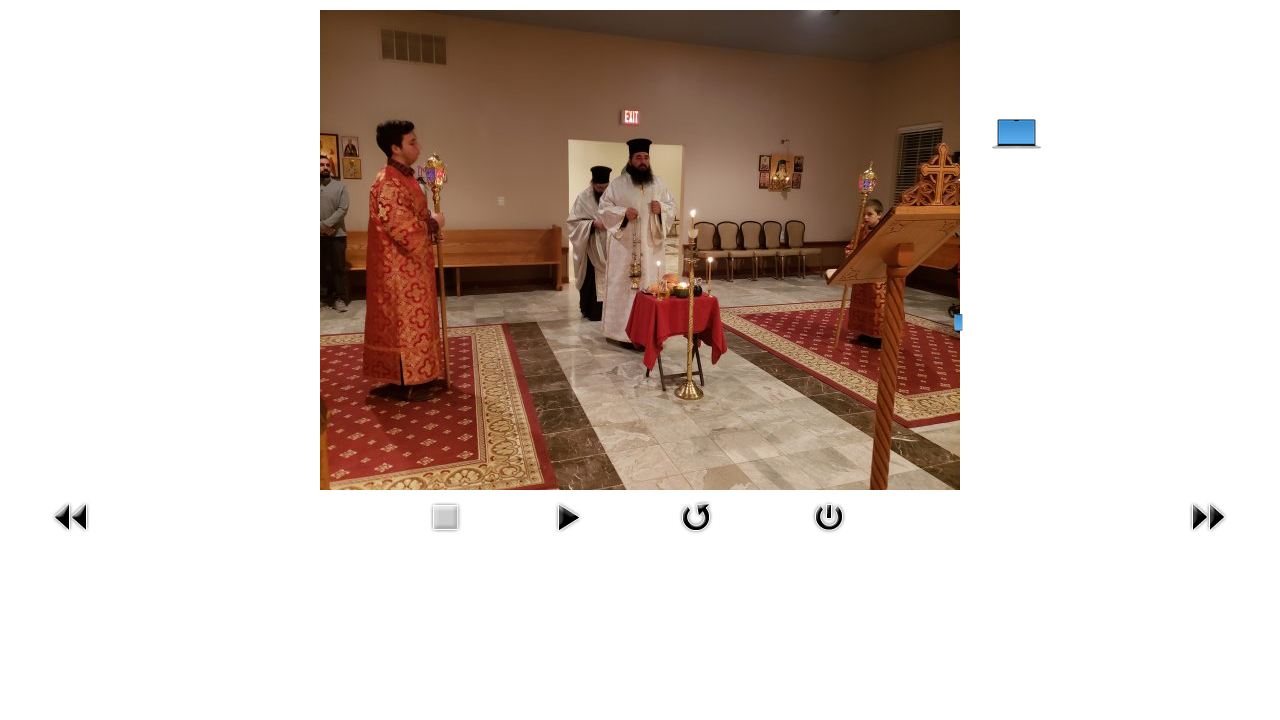 Image resolution: width=1280 pixels, height=720 pixels. Describe the element at coordinates (1016, 129) in the screenshot. I see `indicates this device is a MacBook Air` at that location.